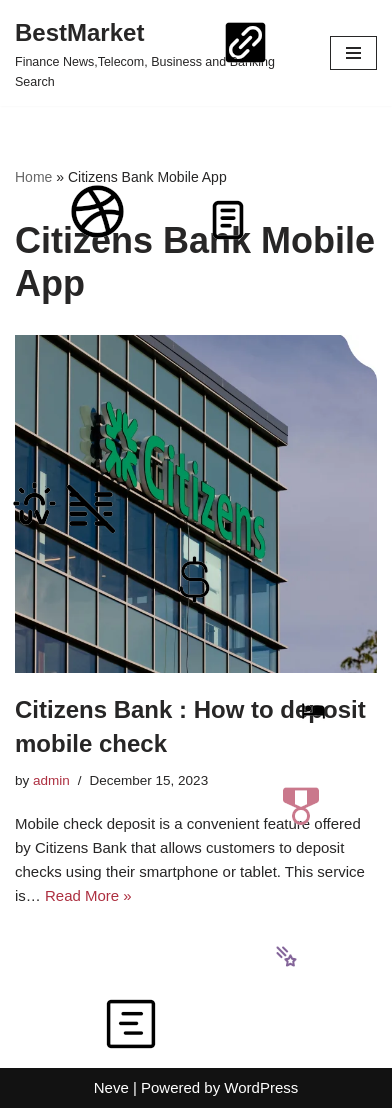 This screenshot has width=392, height=1108. Describe the element at coordinates (194, 579) in the screenshot. I see `view pricing or payment options` at that location.